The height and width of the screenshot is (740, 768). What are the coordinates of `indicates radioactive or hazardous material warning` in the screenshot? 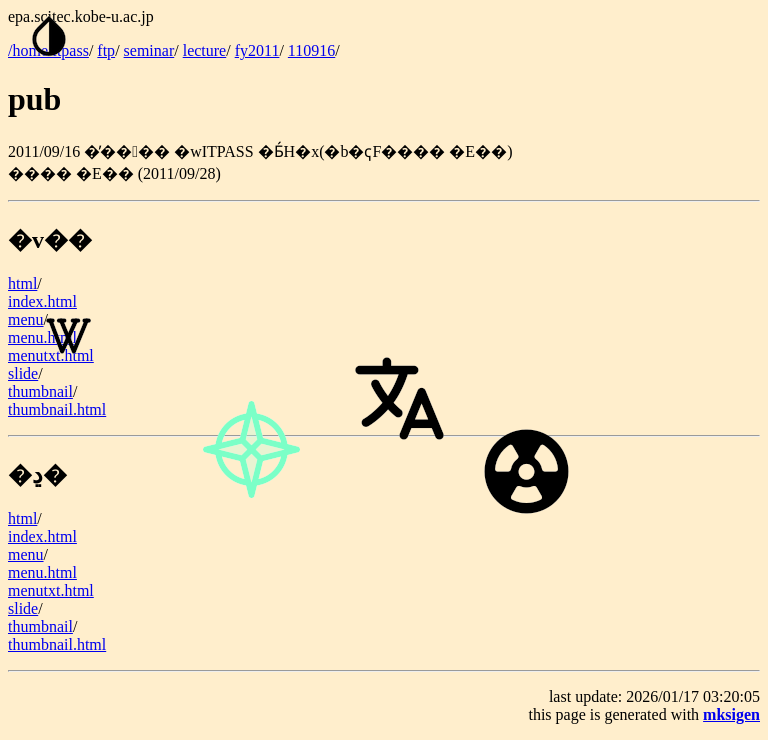 It's located at (526, 471).